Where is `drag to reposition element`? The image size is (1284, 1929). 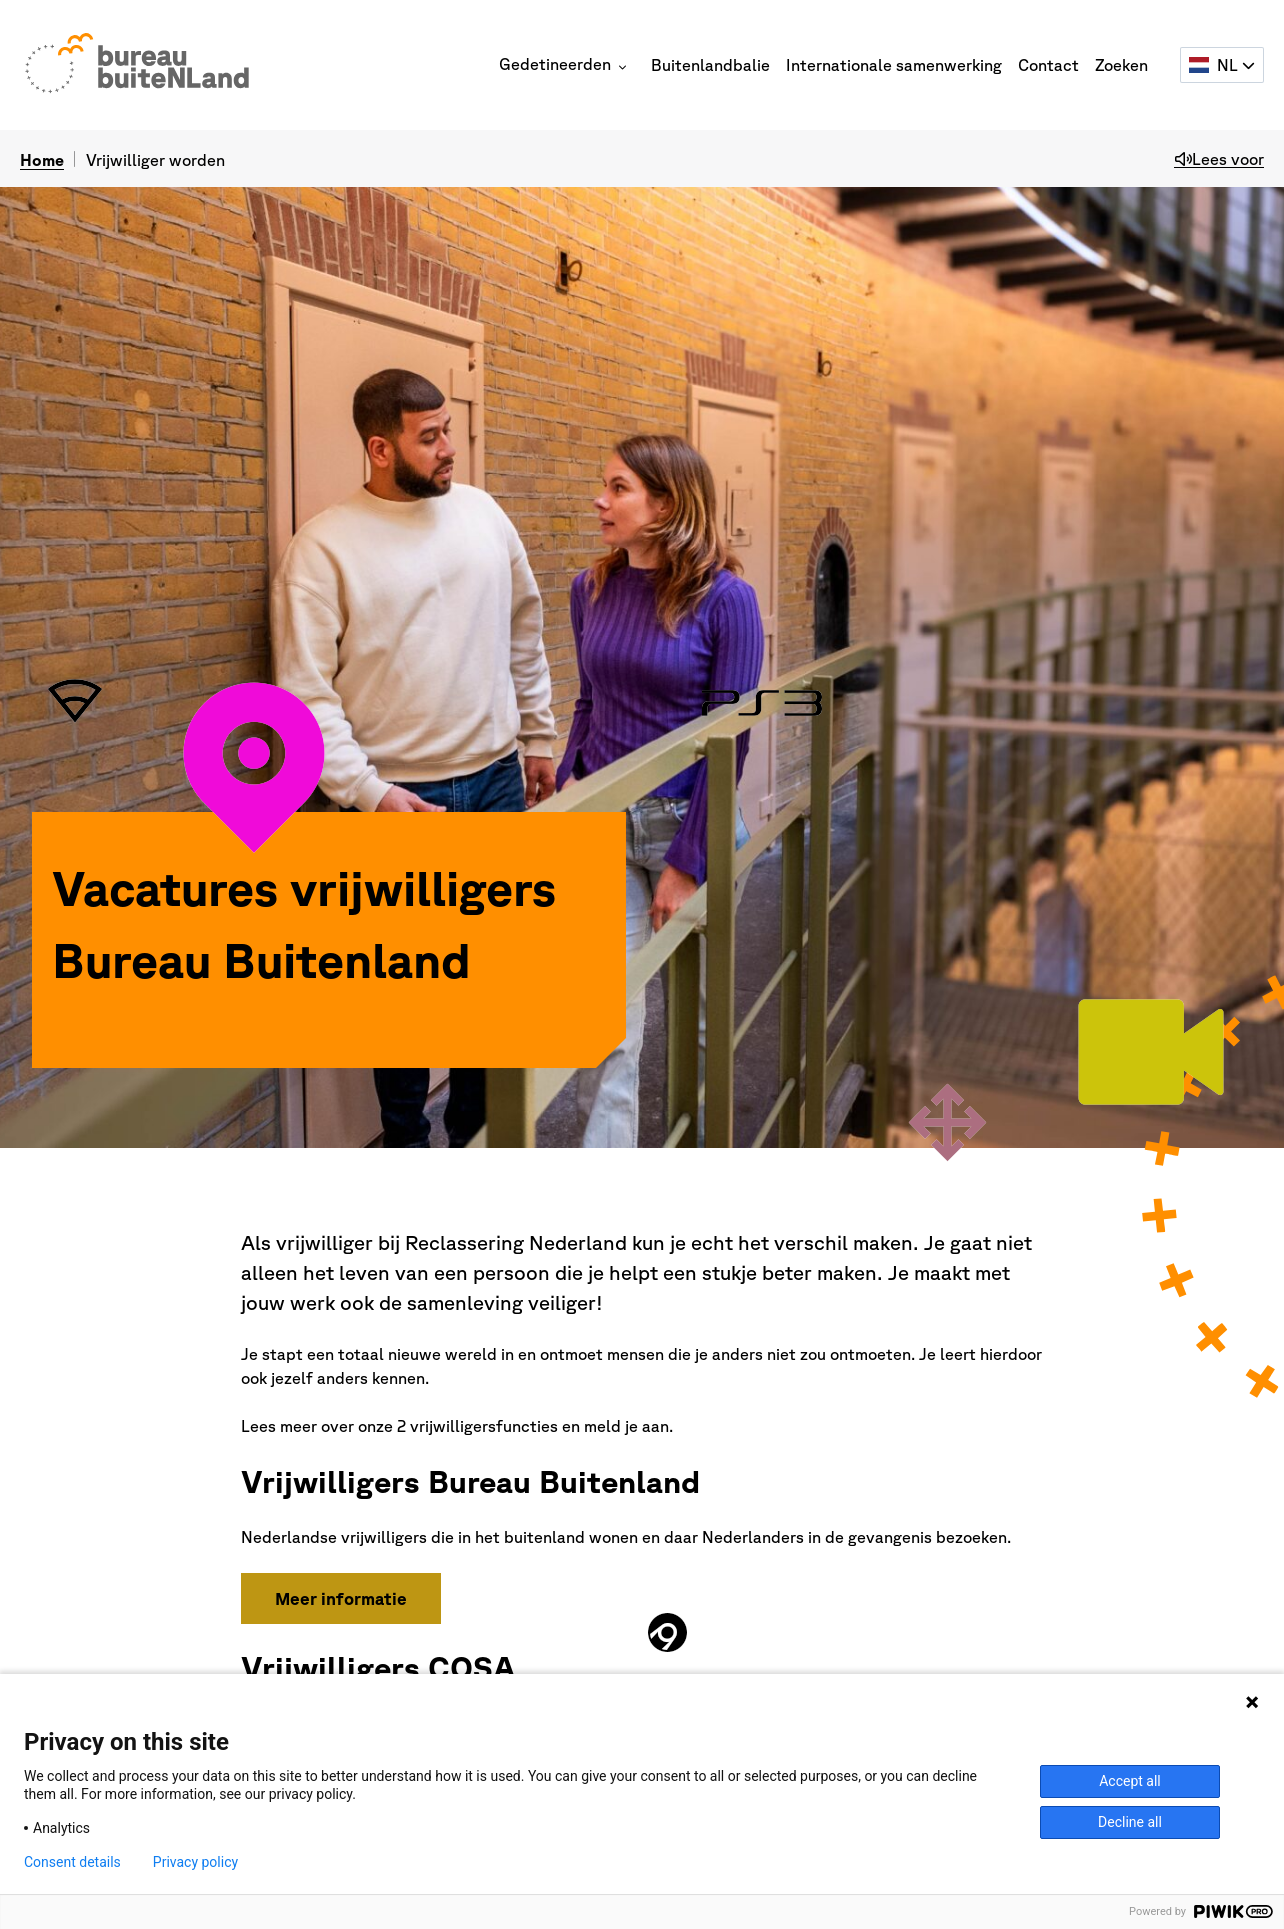
drag to reposition element is located at coordinates (947, 1122).